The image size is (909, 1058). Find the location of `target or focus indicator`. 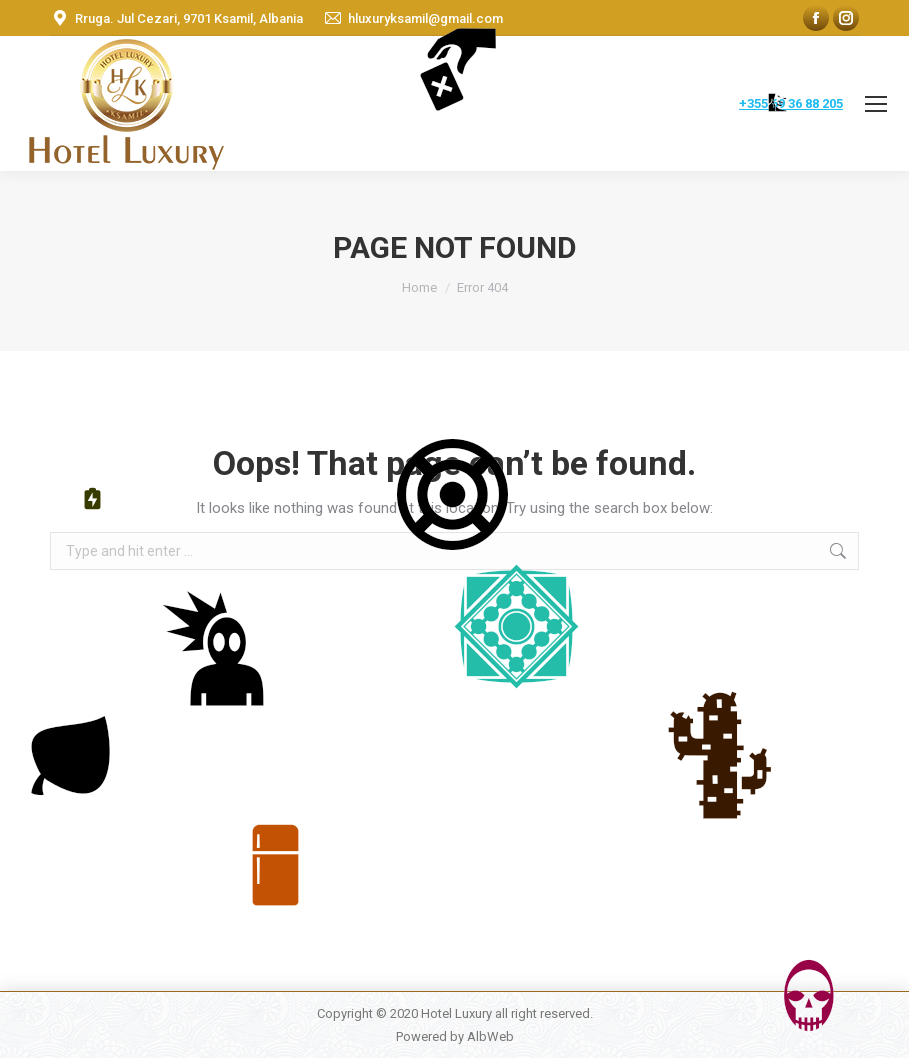

target or focus indicator is located at coordinates (452, 494).